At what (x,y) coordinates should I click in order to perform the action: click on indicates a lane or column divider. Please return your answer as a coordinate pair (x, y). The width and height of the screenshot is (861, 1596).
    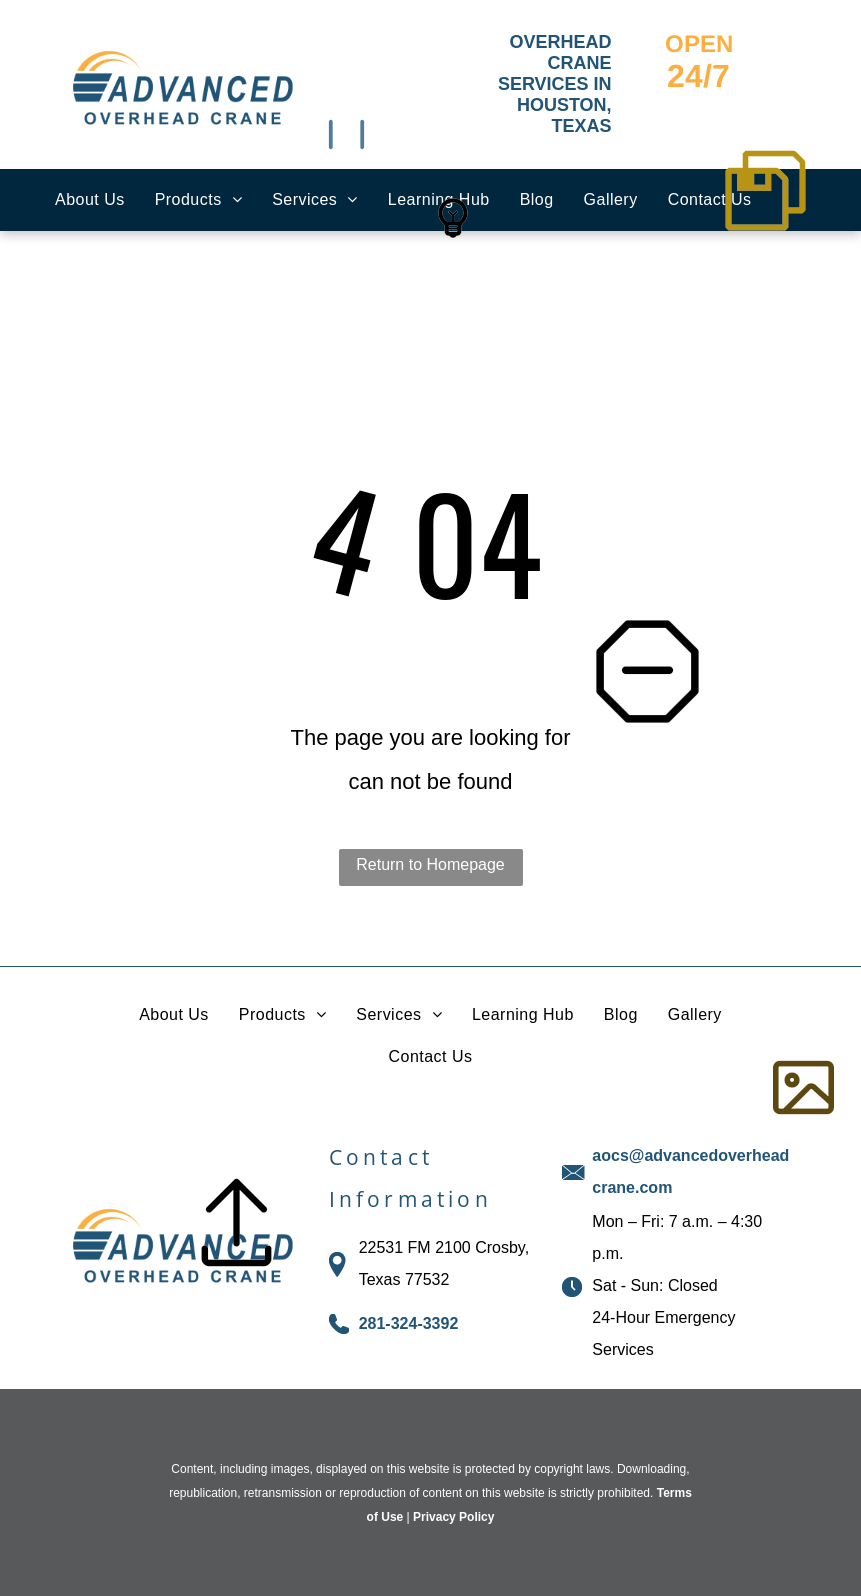
    Looking at the image, I should click on (346, 133).